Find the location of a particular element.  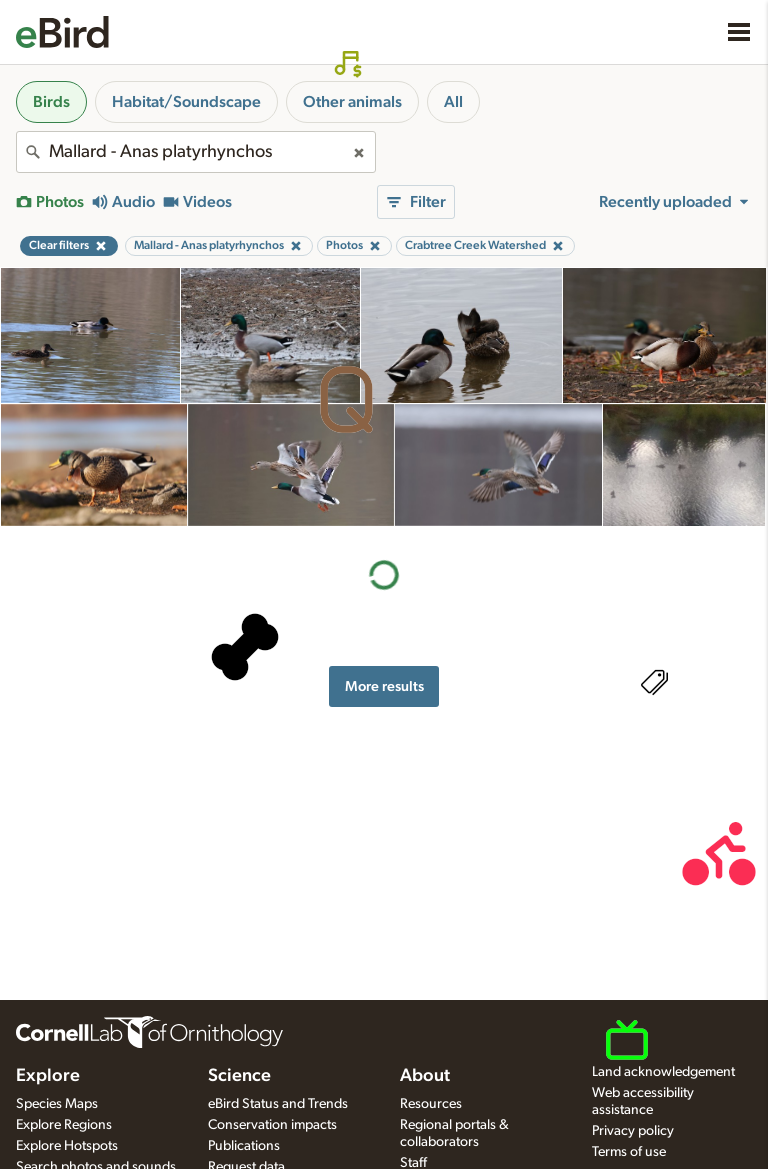

represents the letter Q in alphabetical navigation is located at coordinates (346, 399).